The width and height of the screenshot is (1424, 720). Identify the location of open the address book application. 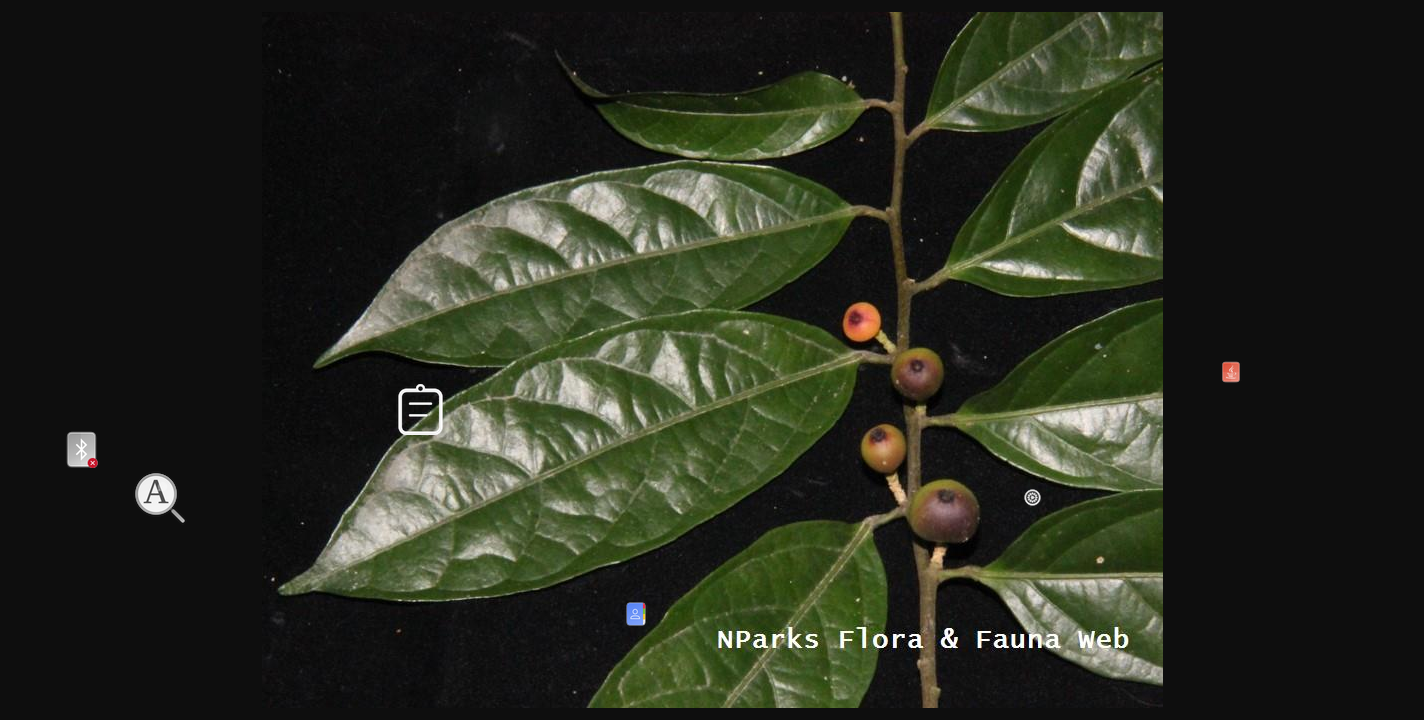
(636, 614).